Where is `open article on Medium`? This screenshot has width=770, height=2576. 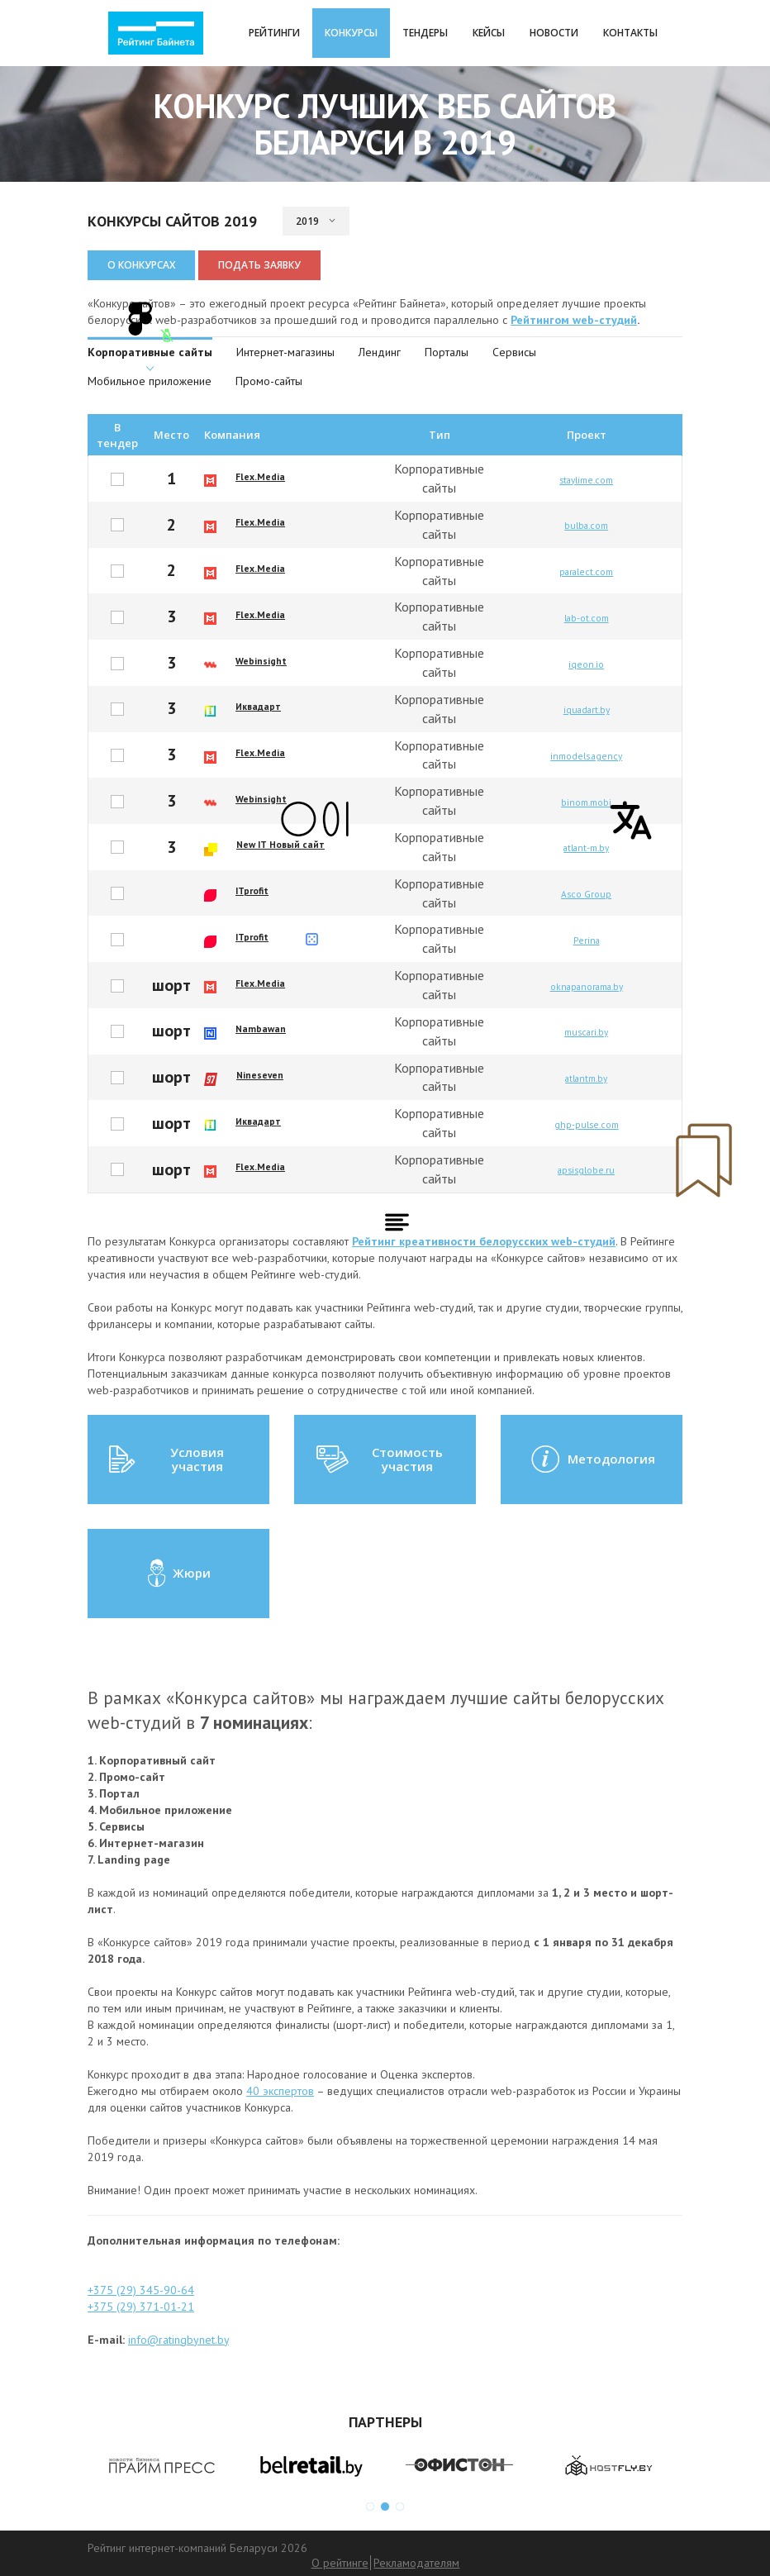 open article on Medium is located at coordinates (315, 819).